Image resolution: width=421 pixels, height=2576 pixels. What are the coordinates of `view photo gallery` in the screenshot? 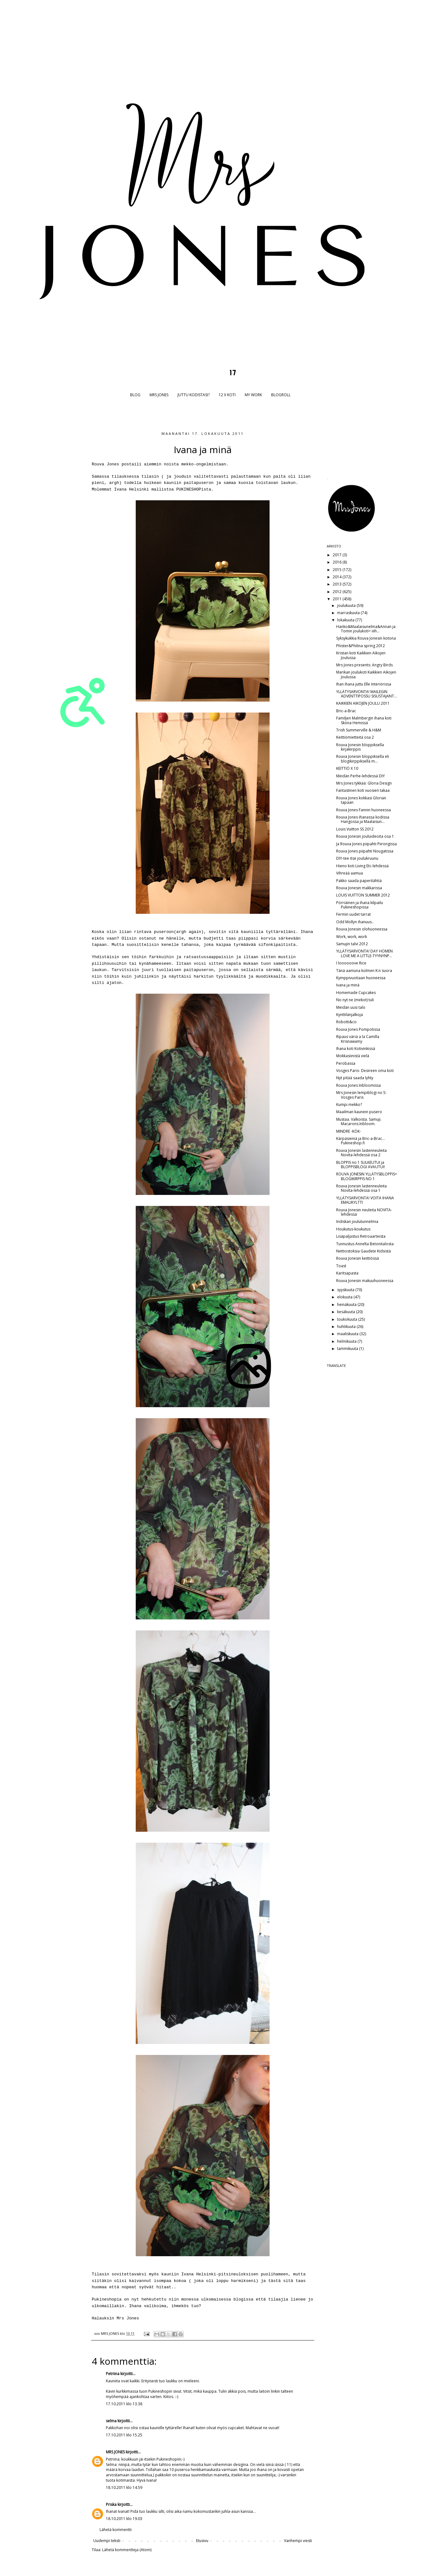 It's located at (249, 1366).